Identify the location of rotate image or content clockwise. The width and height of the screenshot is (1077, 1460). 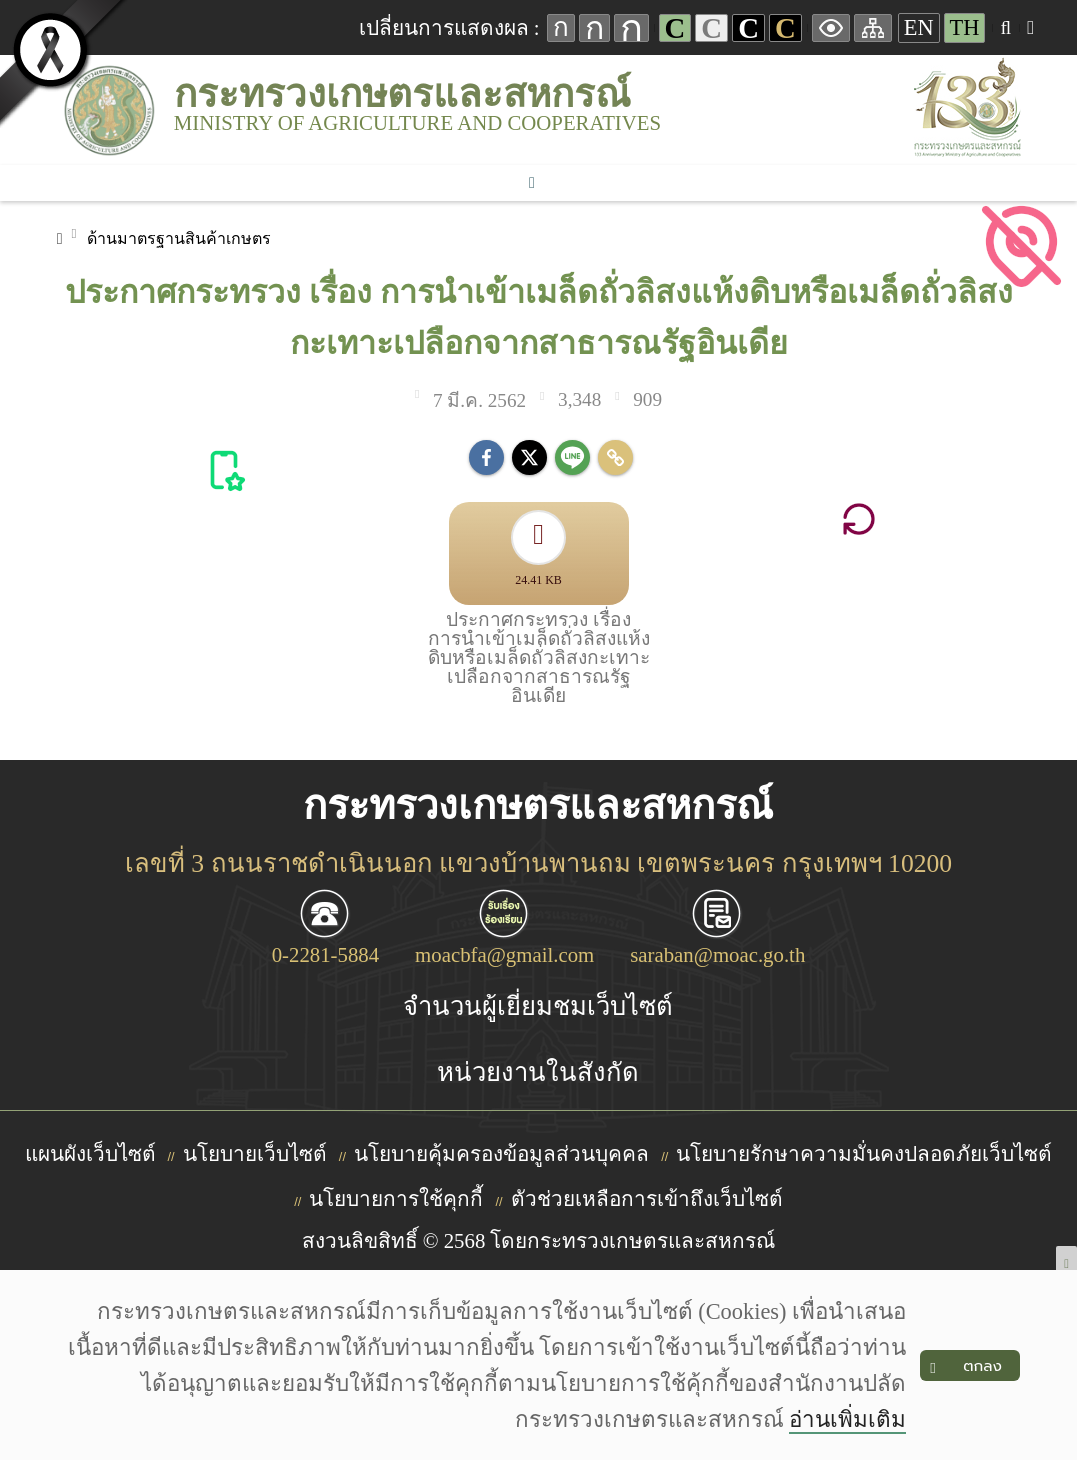
(859, 519).